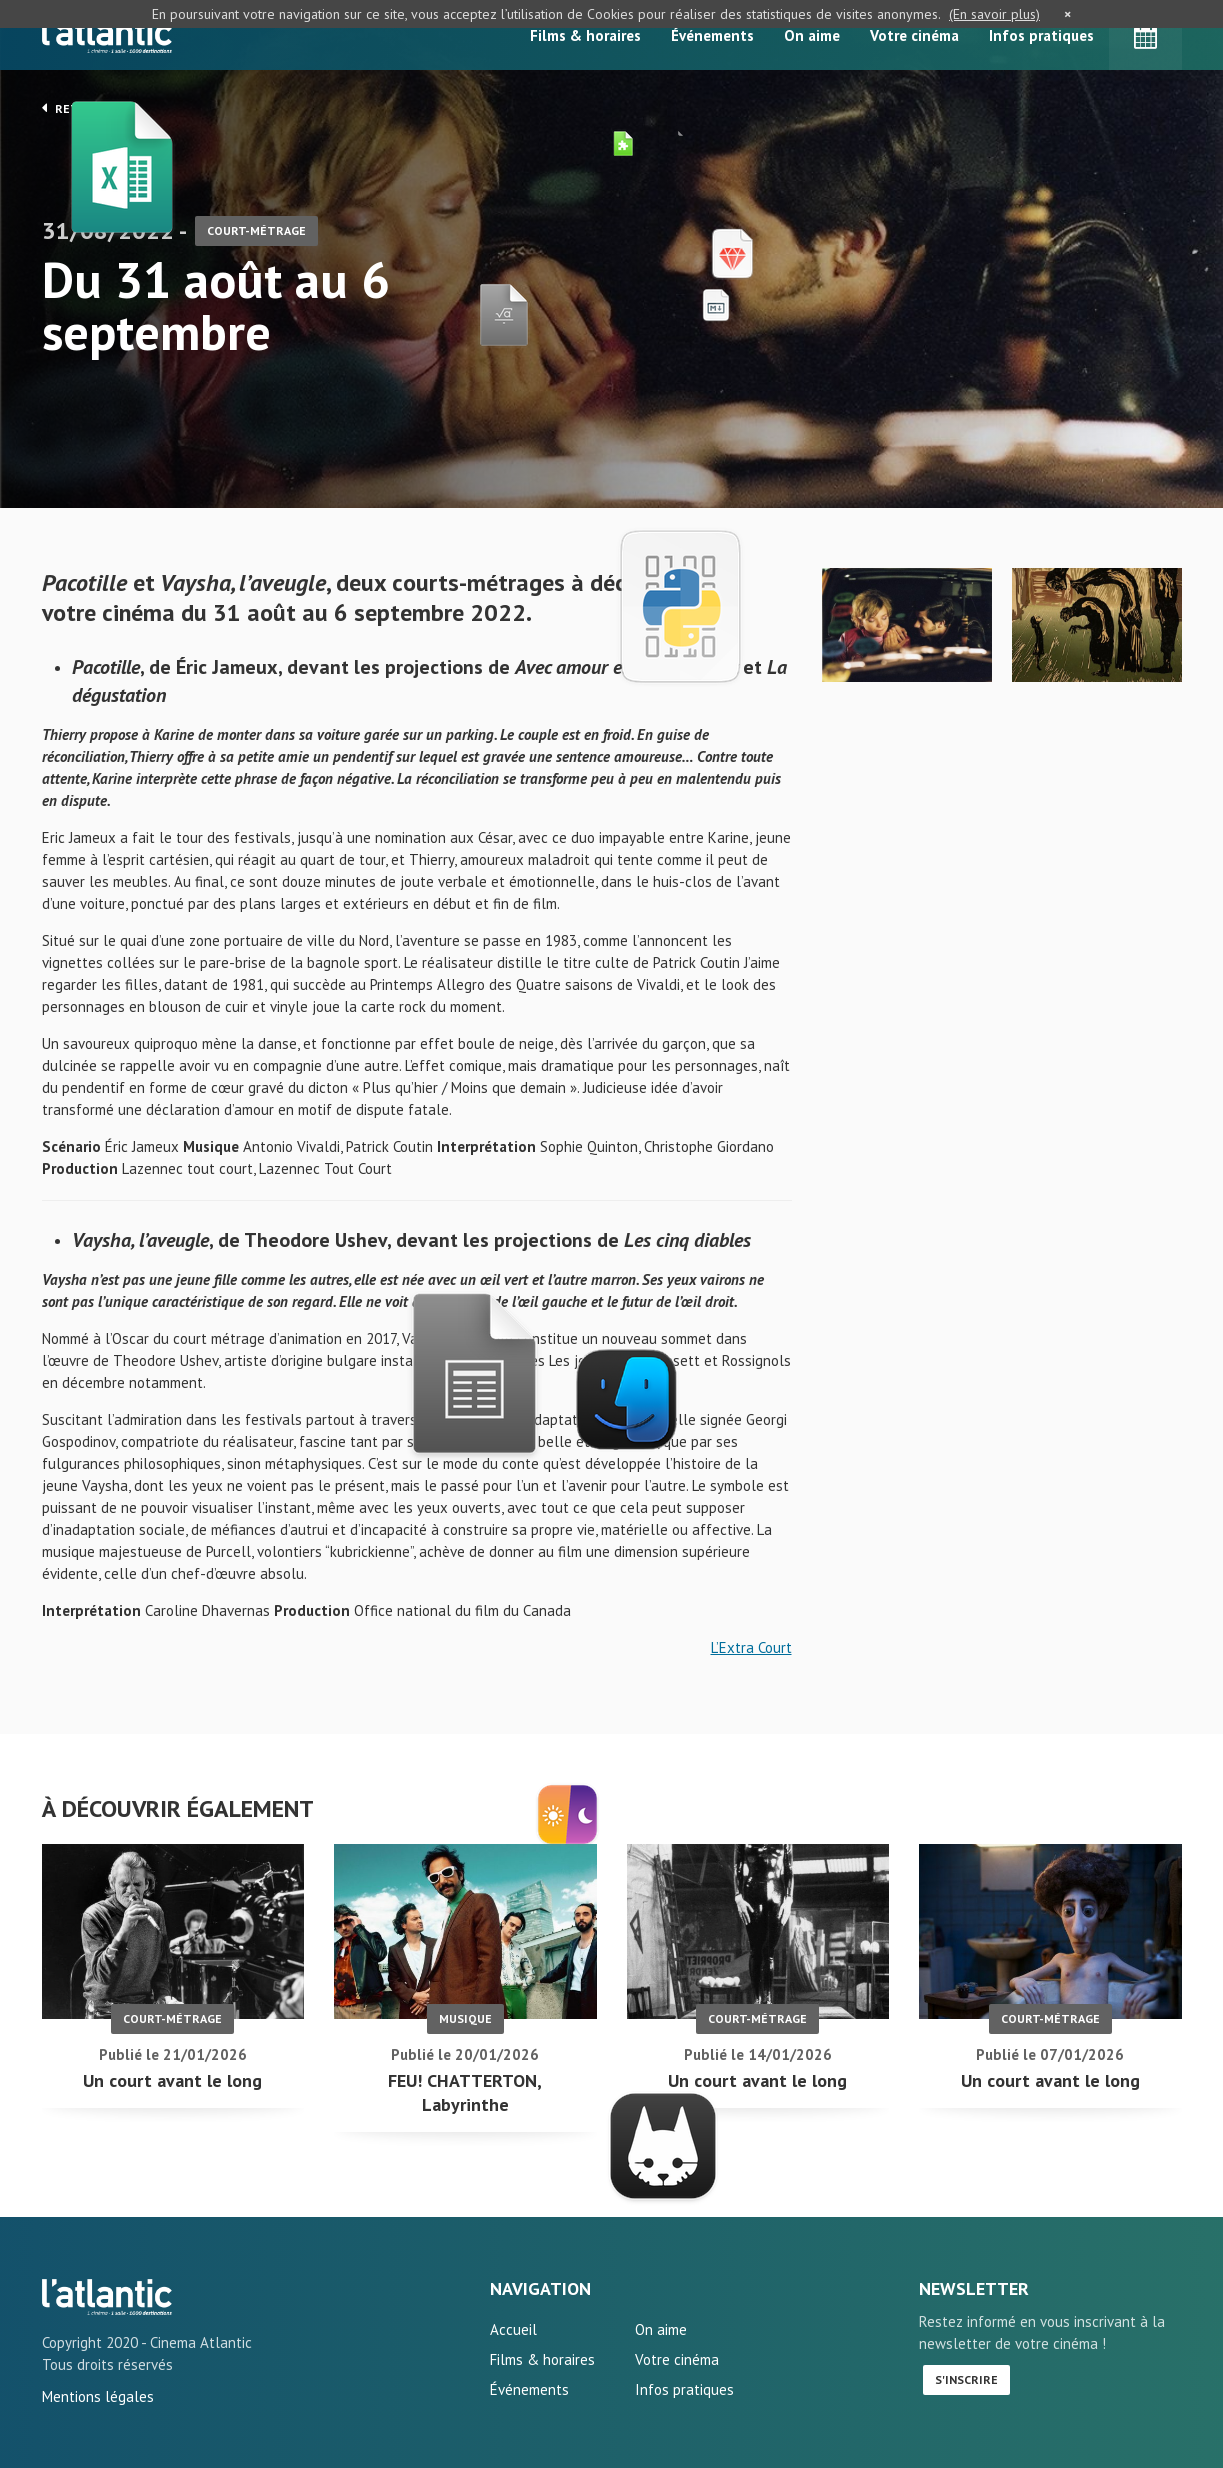 This screenshot has width=1223, height=2468. What do you see at coordinates (504, 316) in the screenshot?
I see `open an opendocument formula file` at bounding box center [504, 316].